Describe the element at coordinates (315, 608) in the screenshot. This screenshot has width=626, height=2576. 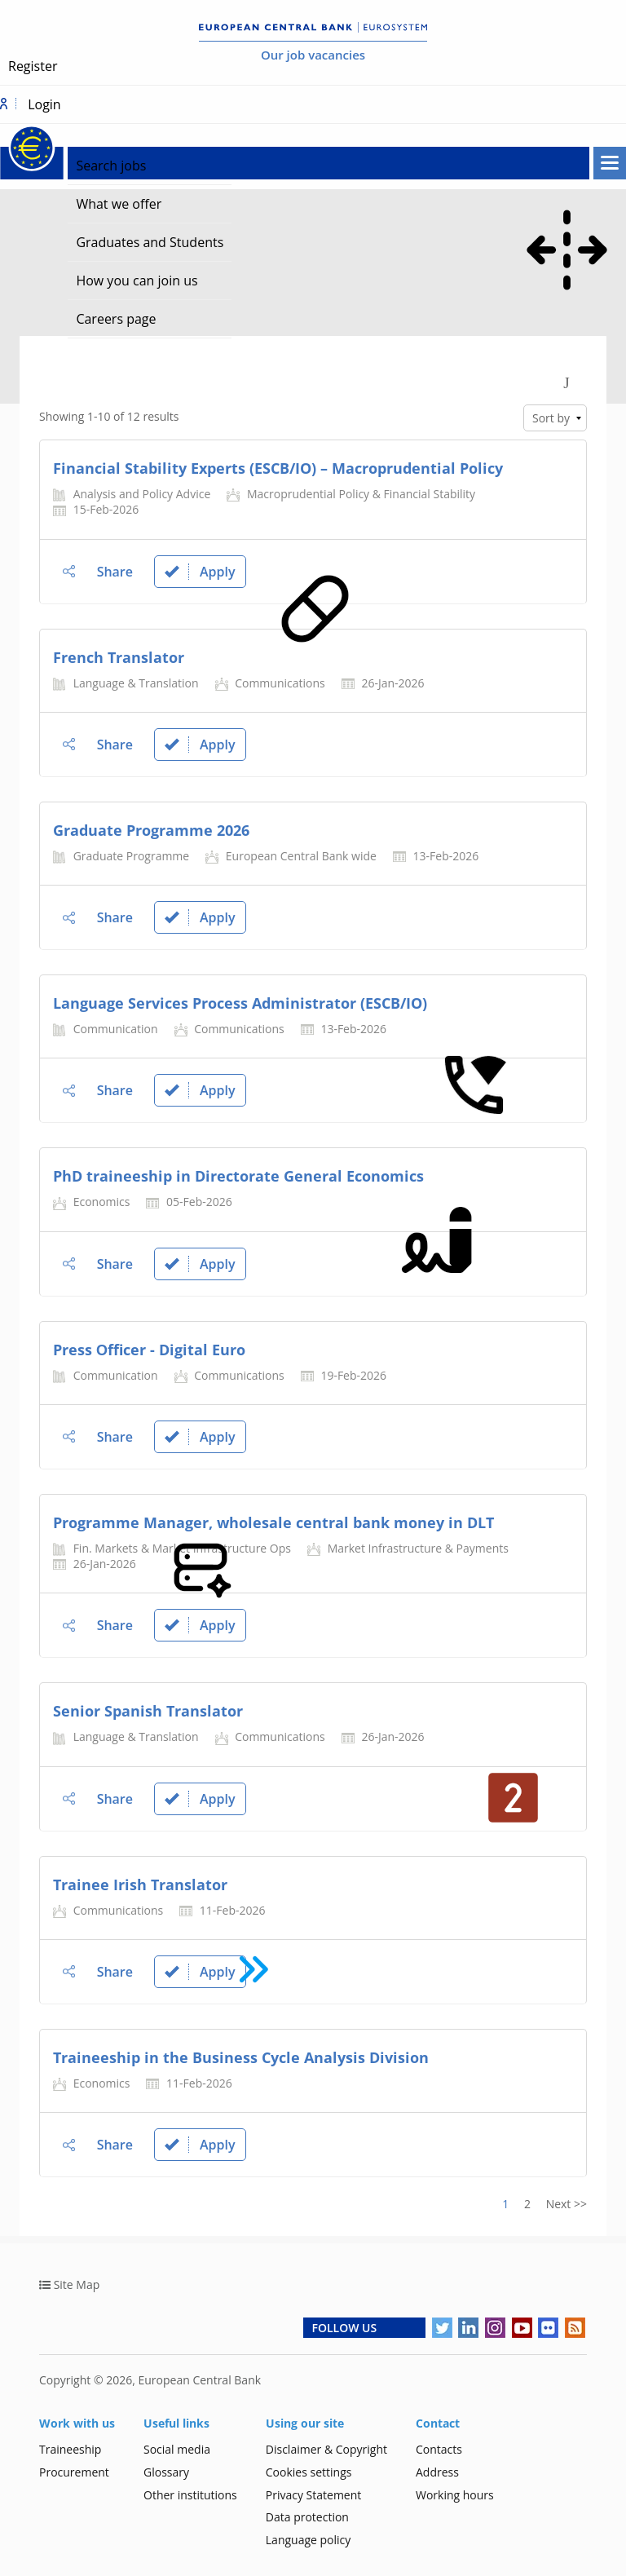
I see `access medication reminders or health settings` at that location.